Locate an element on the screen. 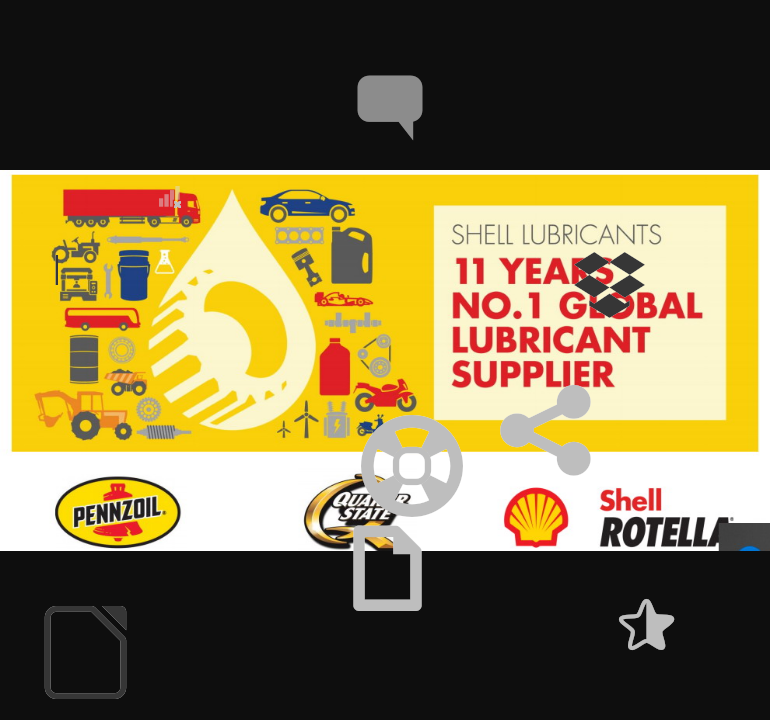  indicates user is idle or away is located at coordinates (390, 108).